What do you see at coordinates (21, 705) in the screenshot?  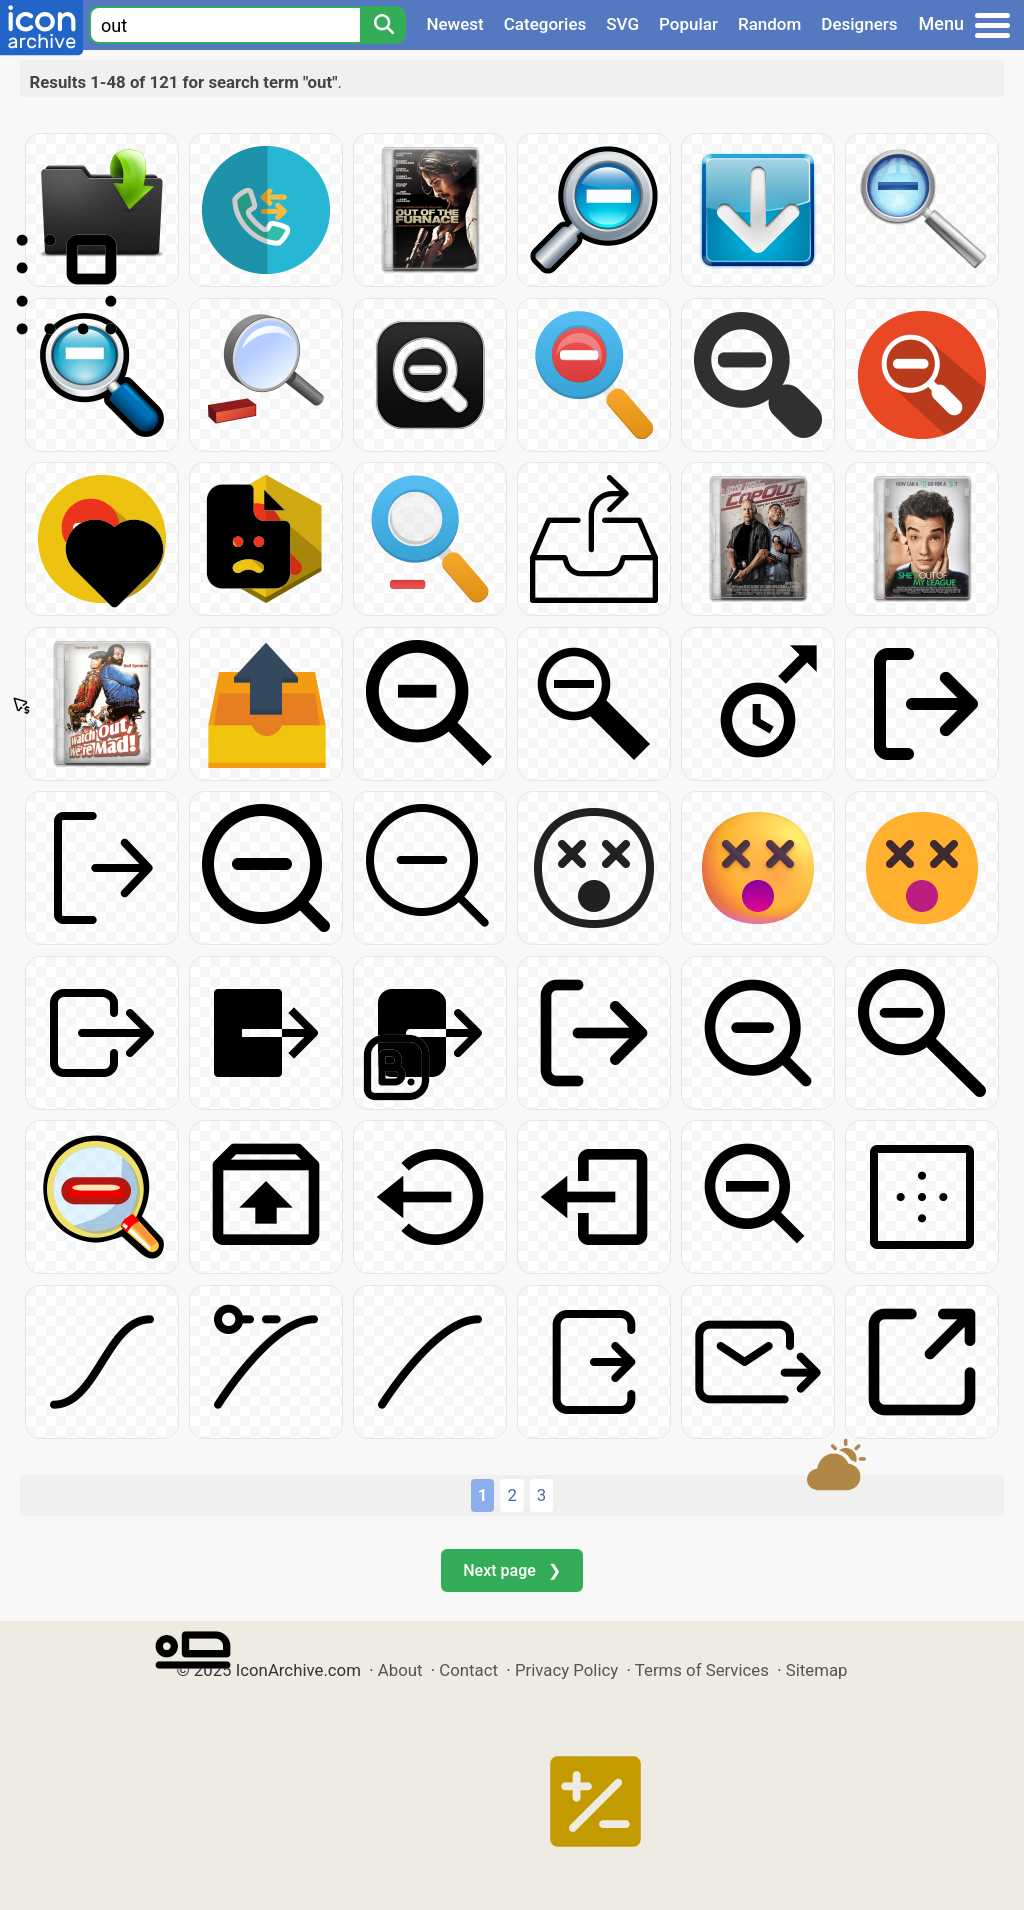 I see `pay-per-click advertising or cost tracking` at bounding box center [21, 705].